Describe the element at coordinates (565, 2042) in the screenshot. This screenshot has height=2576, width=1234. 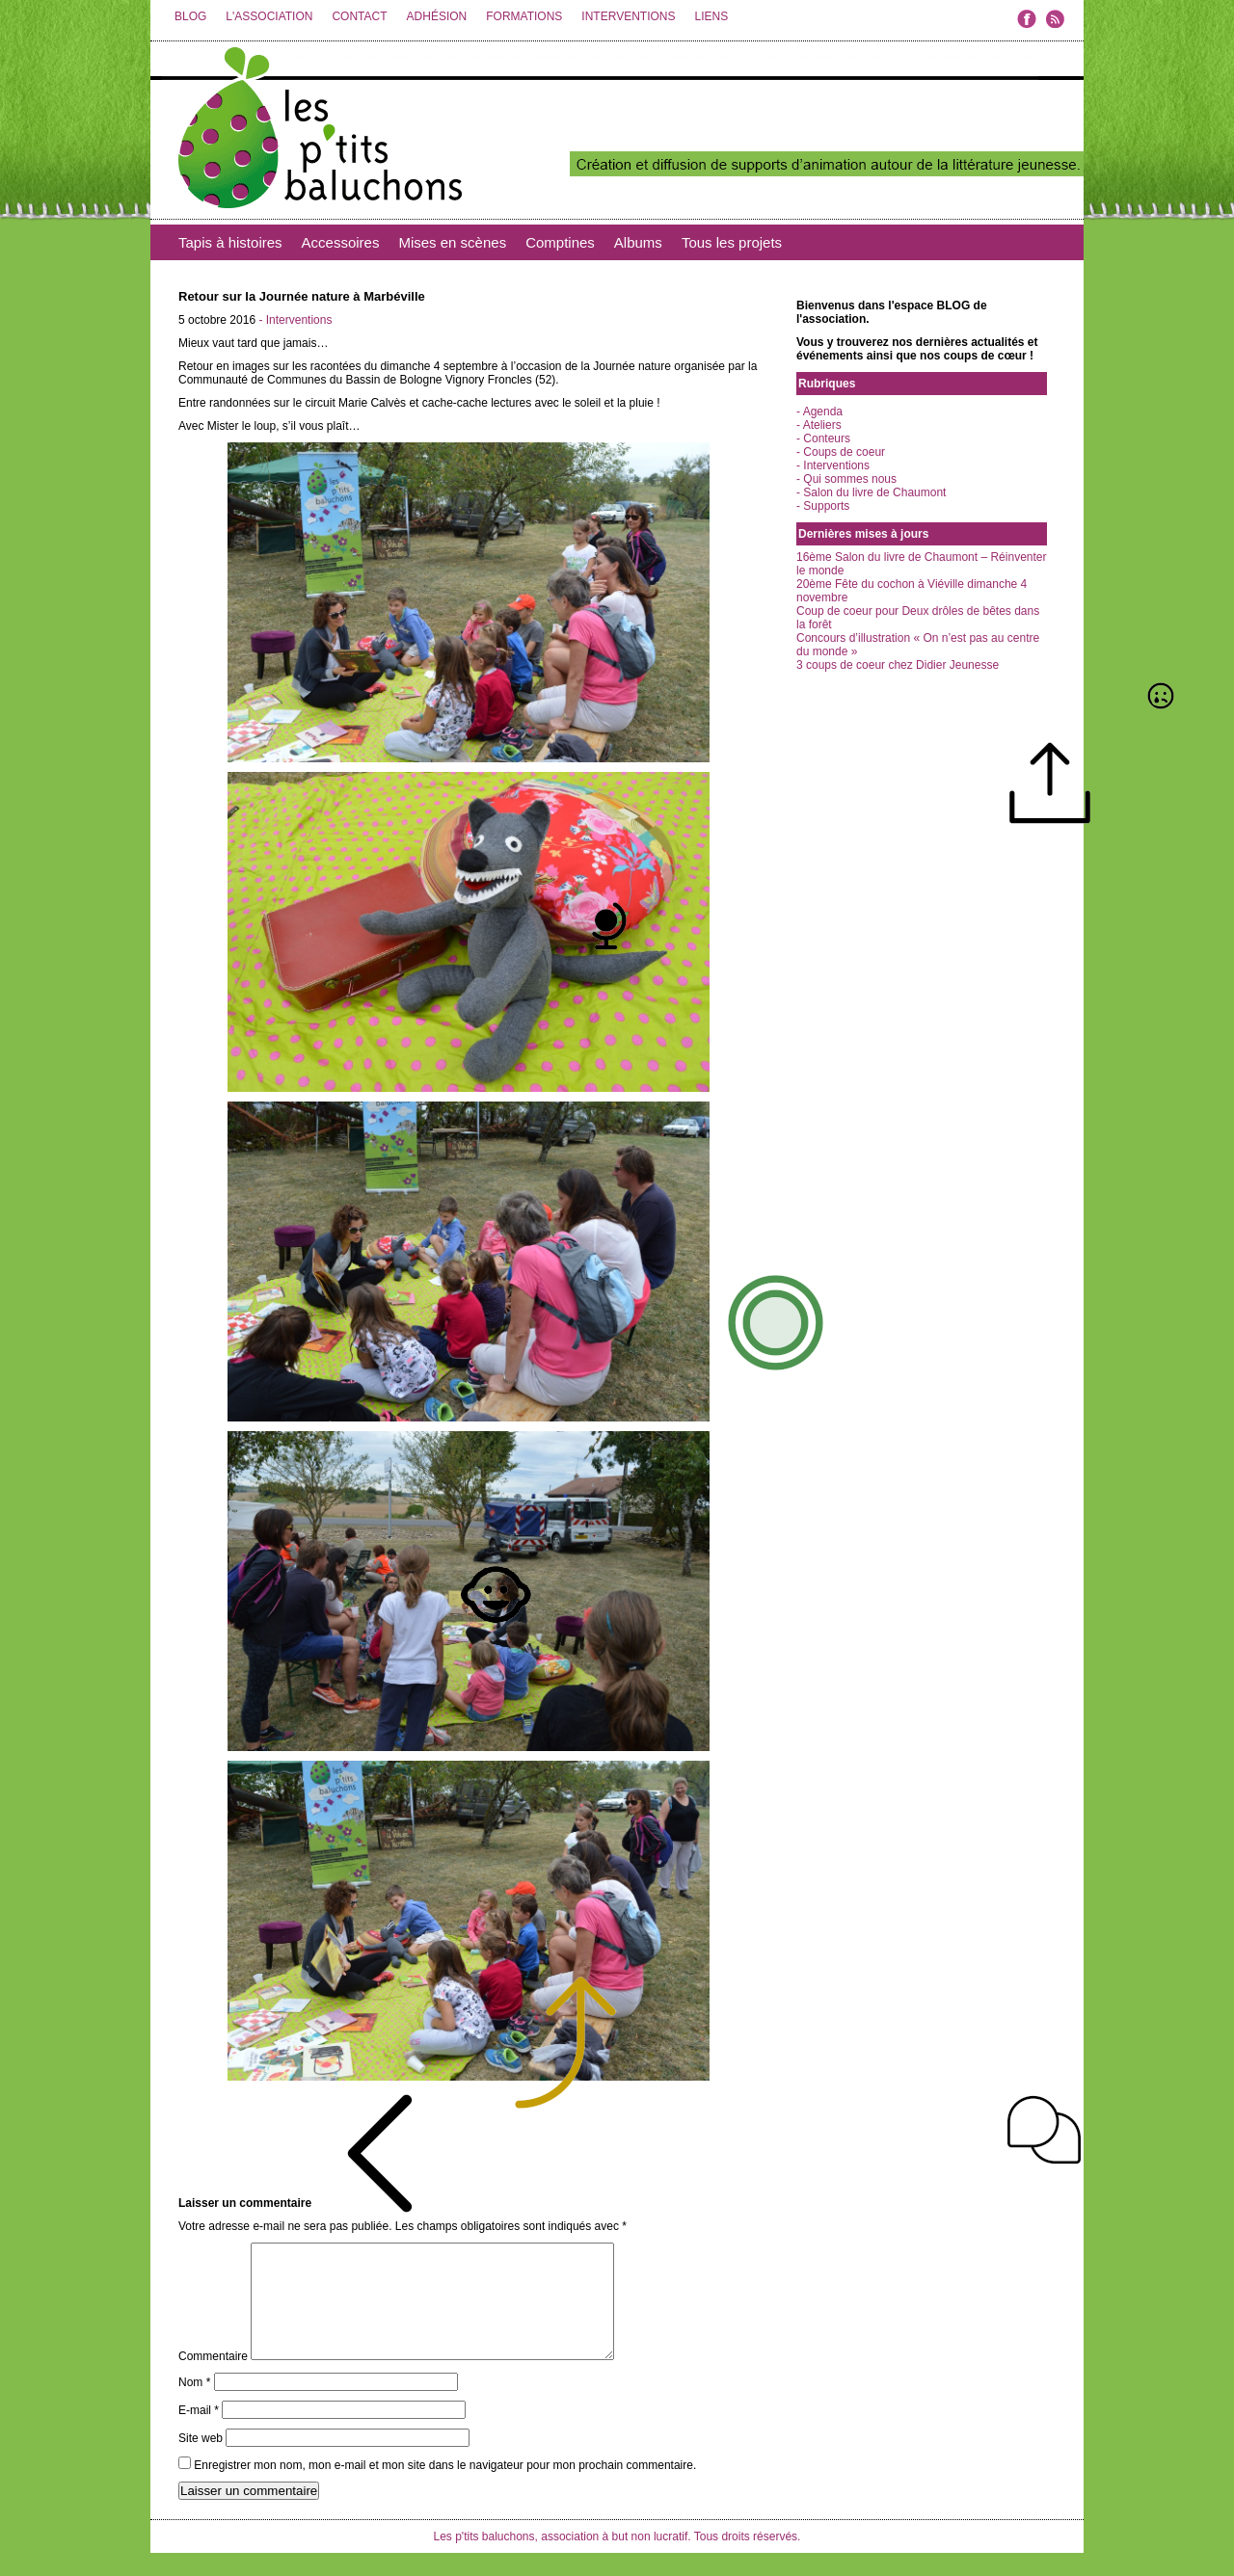
I see `go back and up in navigation` at that location.